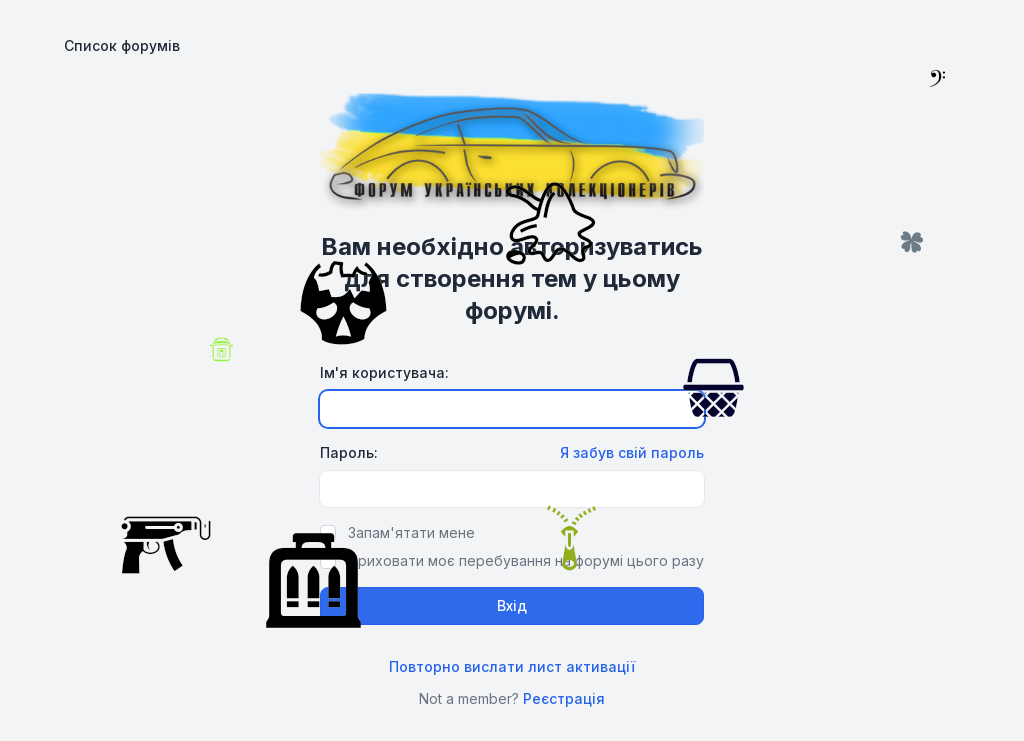 Image resolution: width=1024 pixels, height=741 pixels. Describe the element at coordinates (912, 242) in the screenshot. I see `indicates luck or bonus reward in a game` at that location.